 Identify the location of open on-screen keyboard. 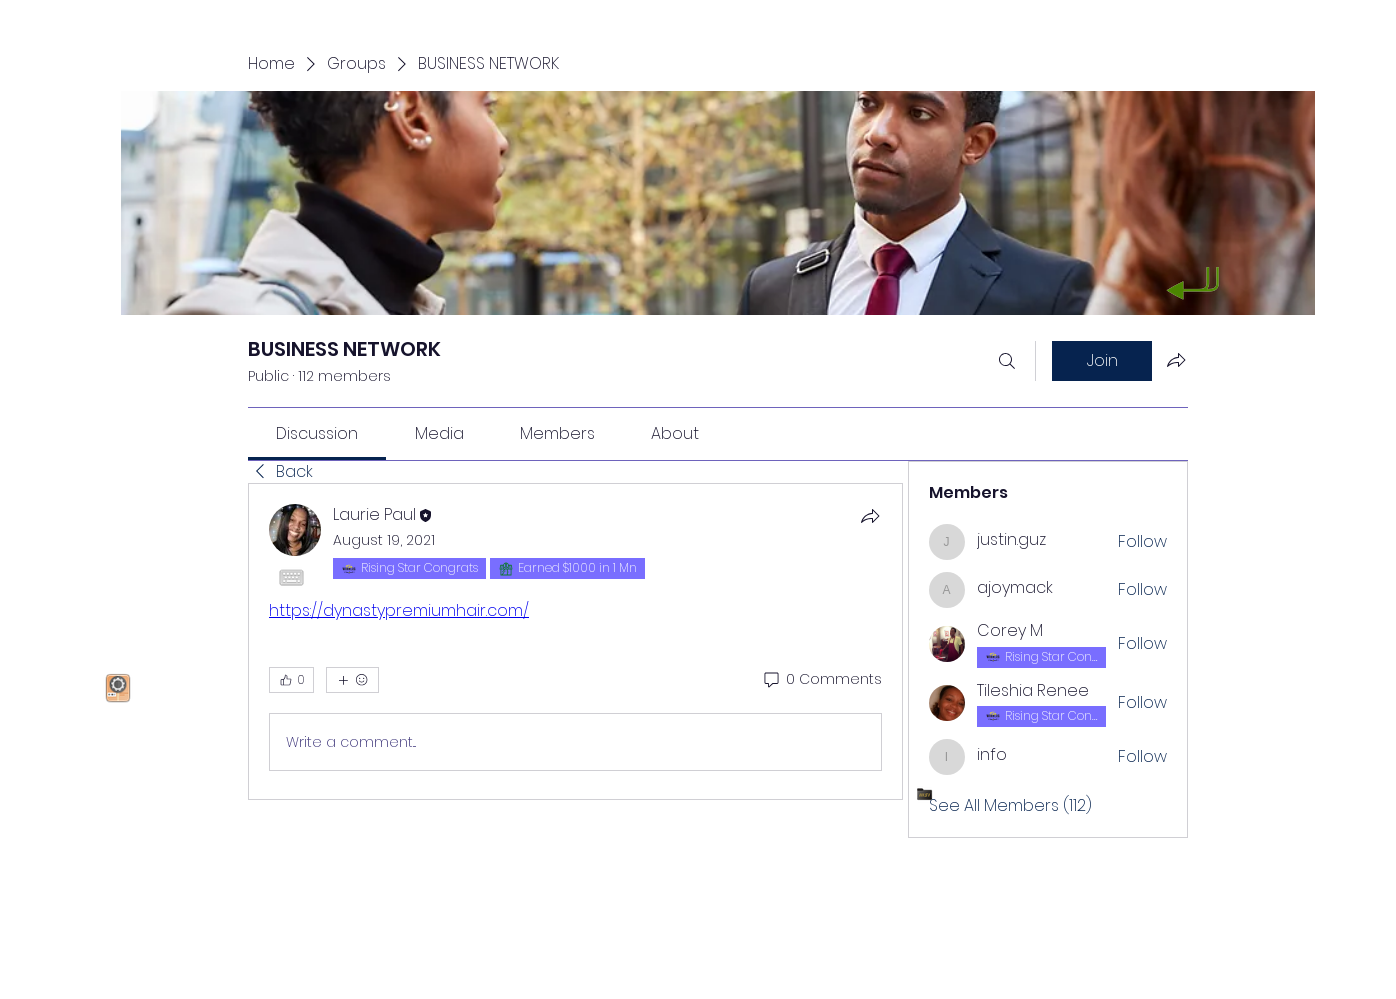
(291, 577).